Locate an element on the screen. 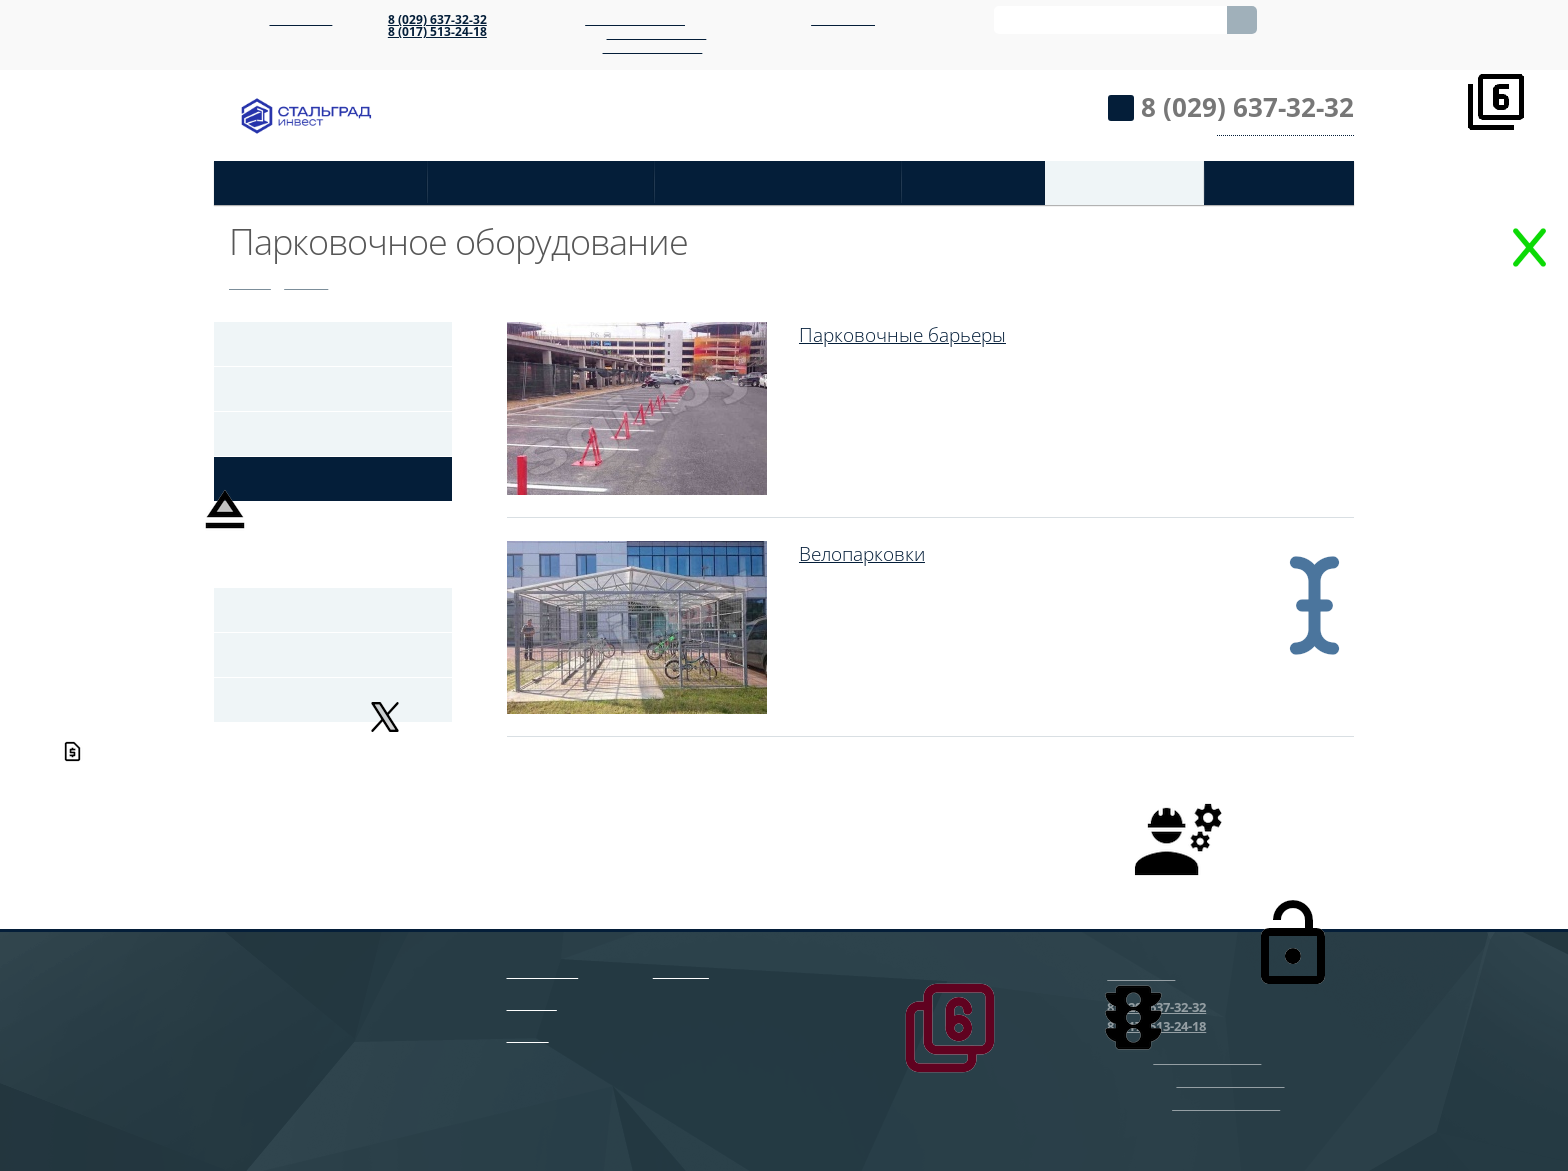 The width and height of the screenshot is (1568, 1171). open the X (formerly Twitter) app is located at coordinates (385, 717).